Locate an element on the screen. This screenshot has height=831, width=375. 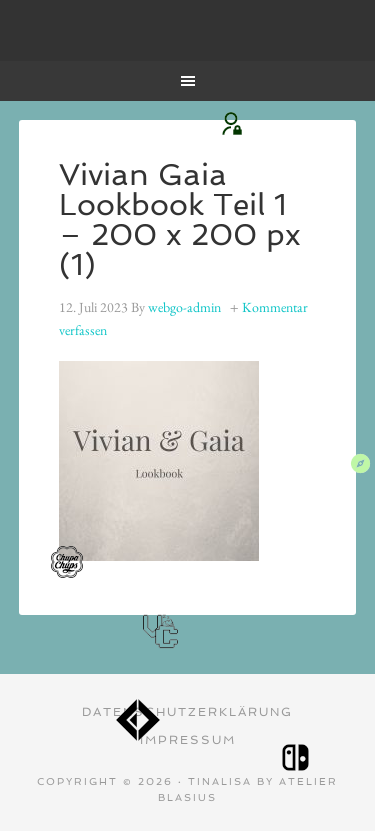
access admin or administrator settings is located at coordinates (231, 124).